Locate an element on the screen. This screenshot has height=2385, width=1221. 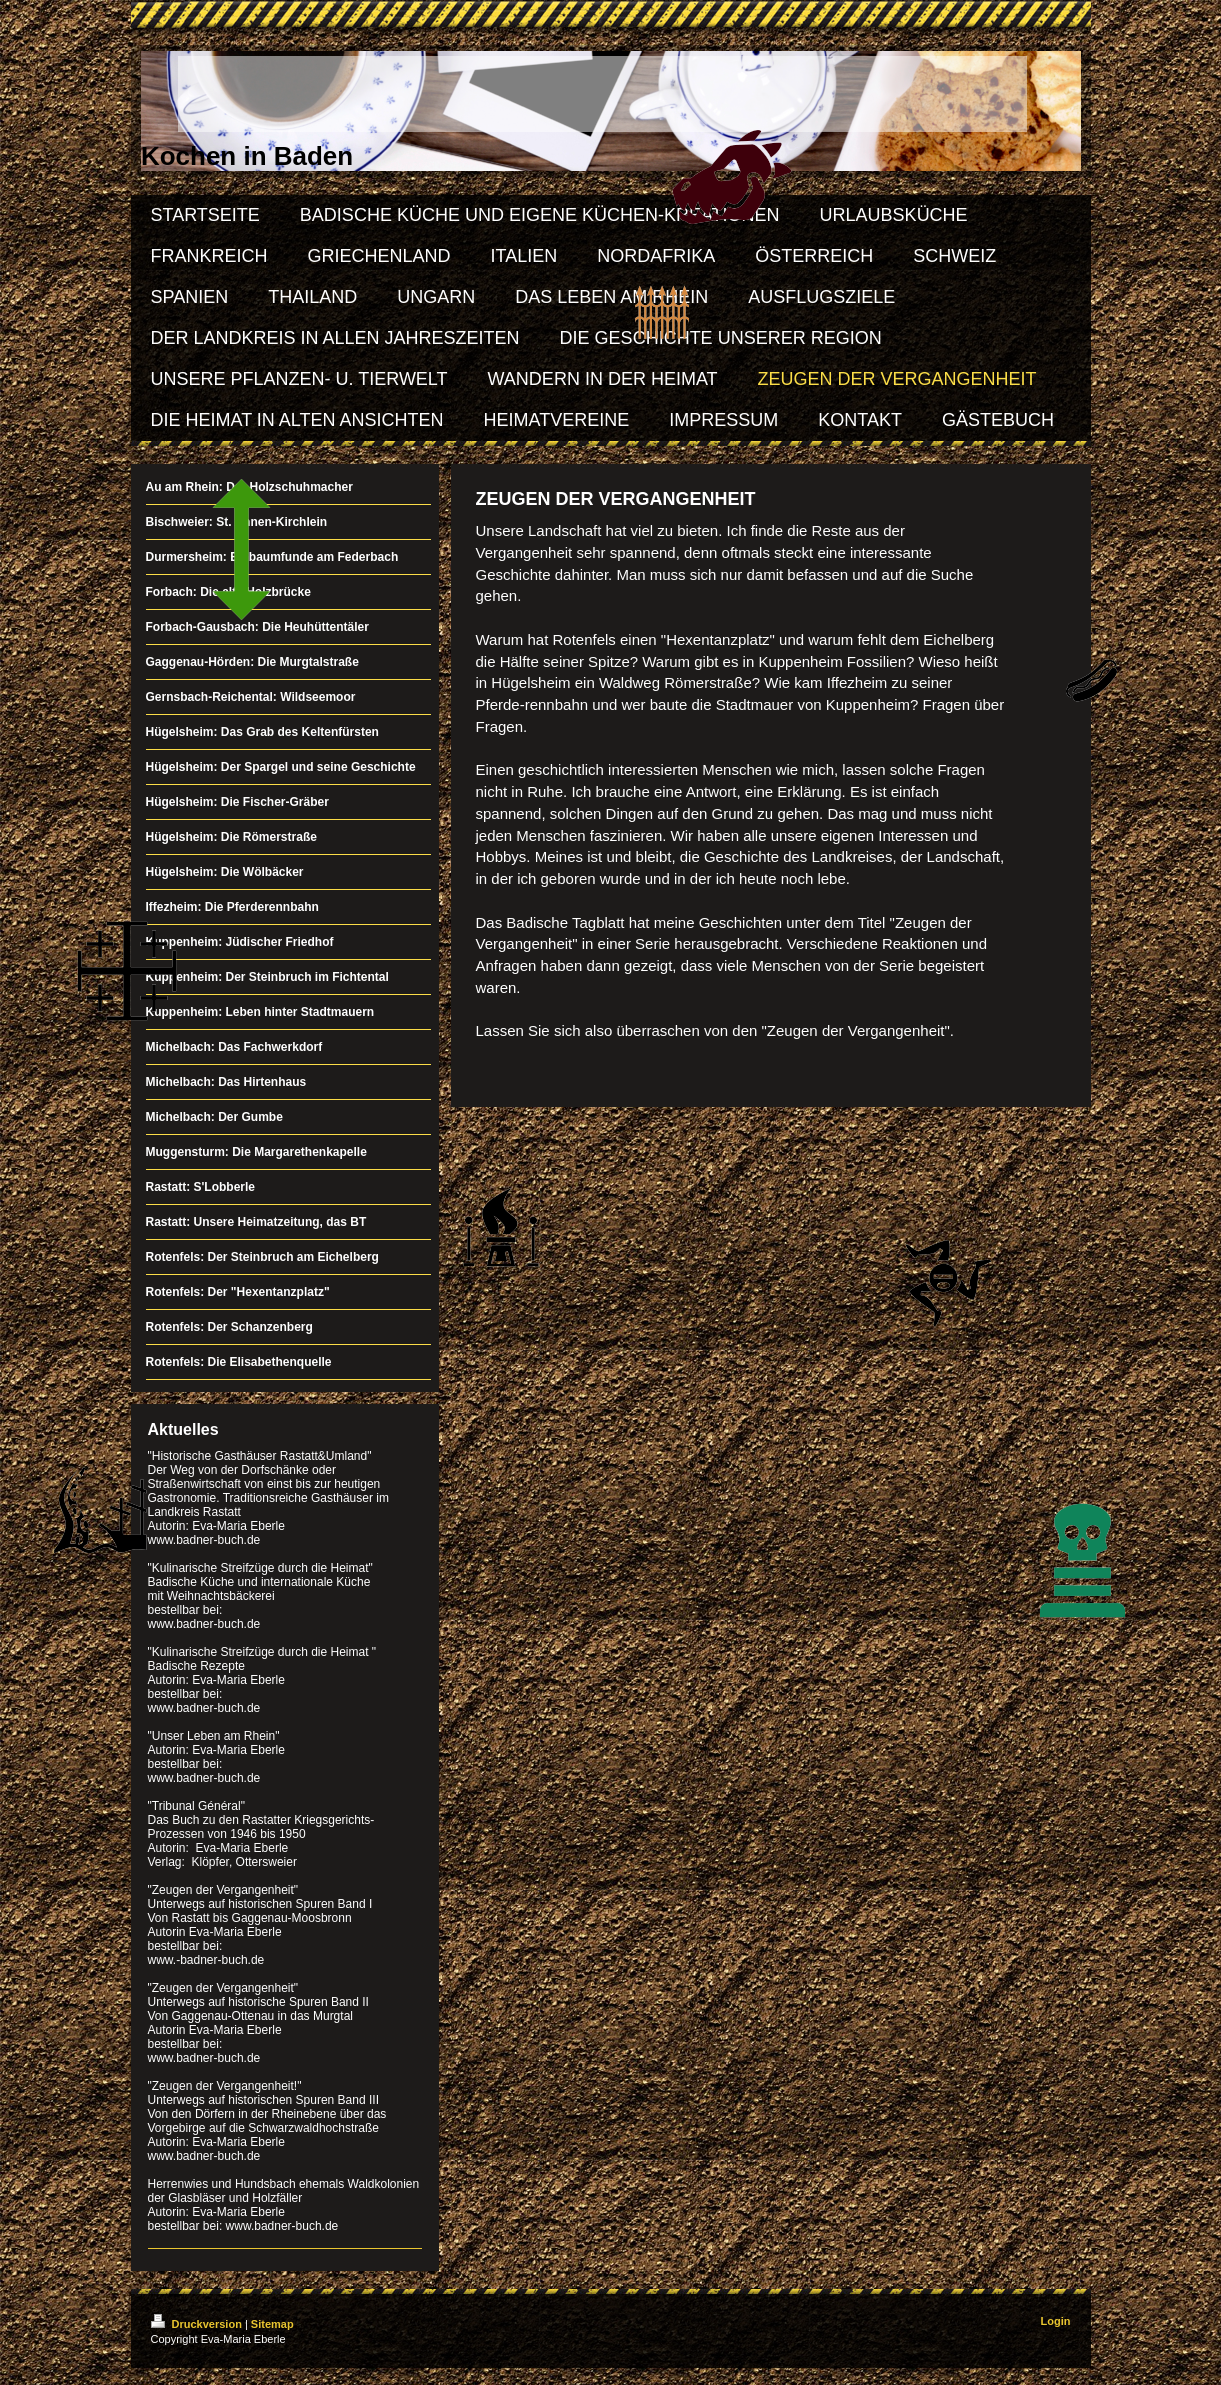
set up defensive barriers in-game is located at coordinates (662, 312).